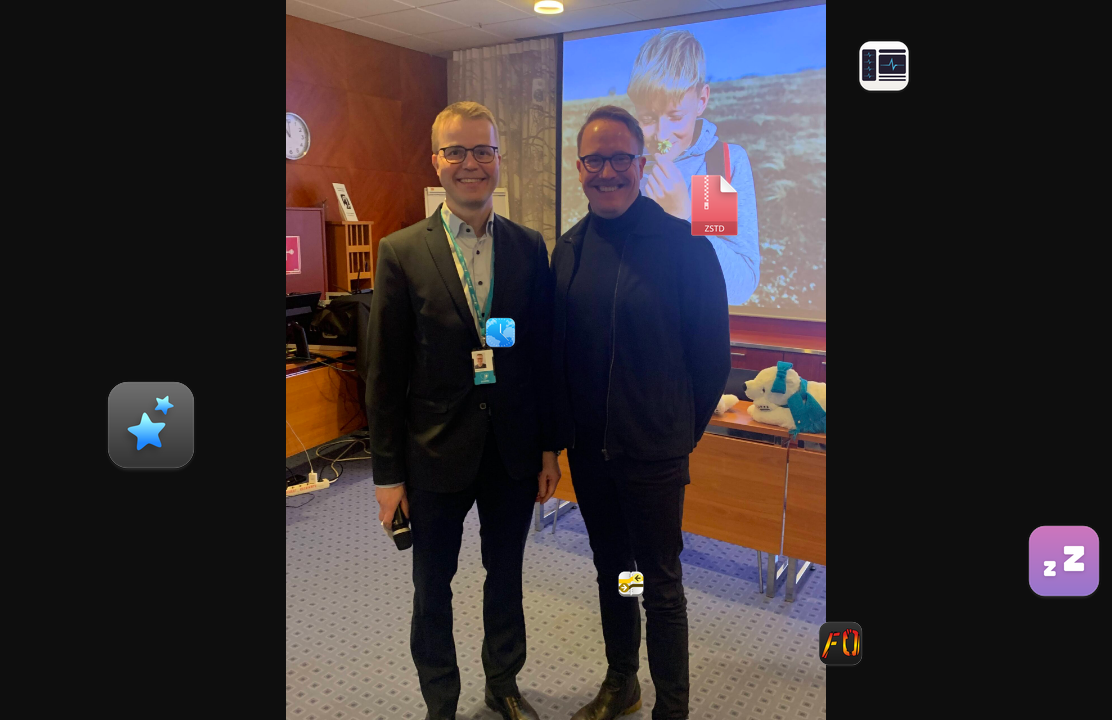 The image size is (1112, 720). I want to click on put your mac into hibernate or sleep mode, so click(1064, 561).